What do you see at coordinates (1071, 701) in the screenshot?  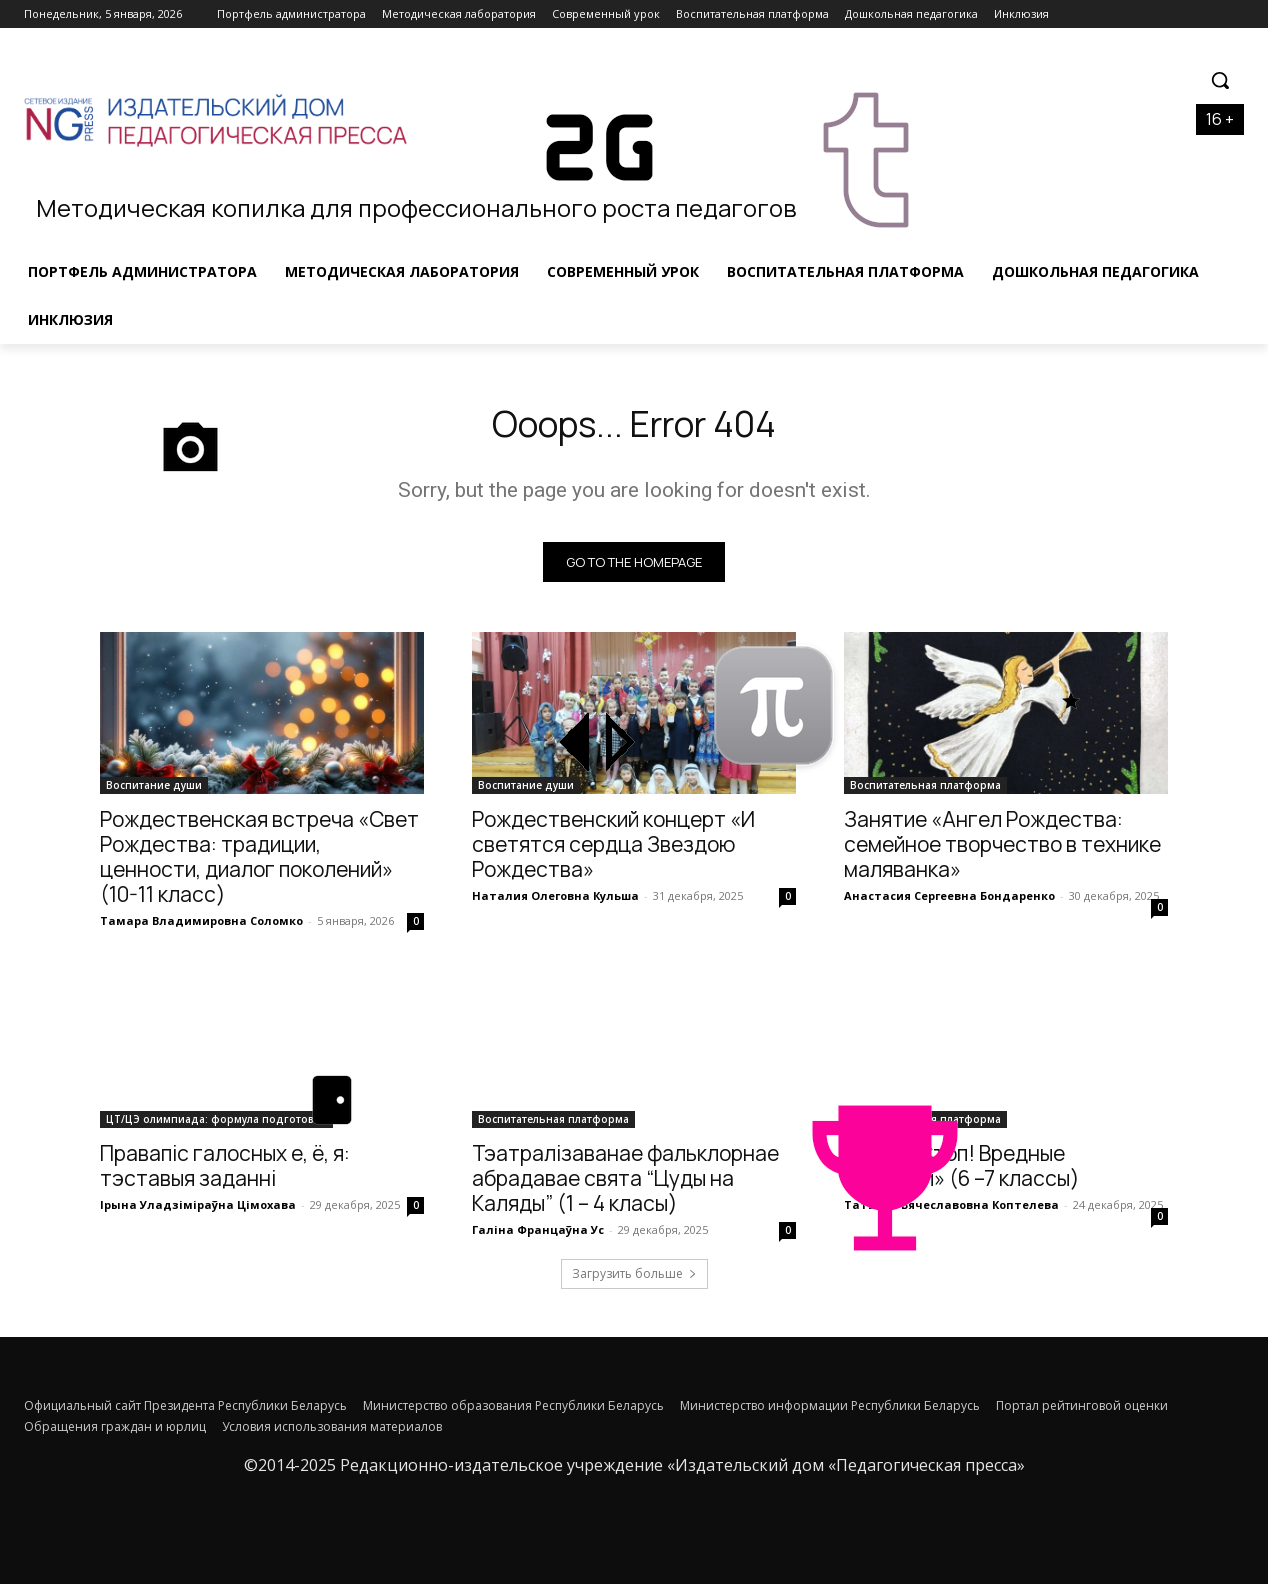 I see `add item to favorites` at bounding box center [1071, 701].